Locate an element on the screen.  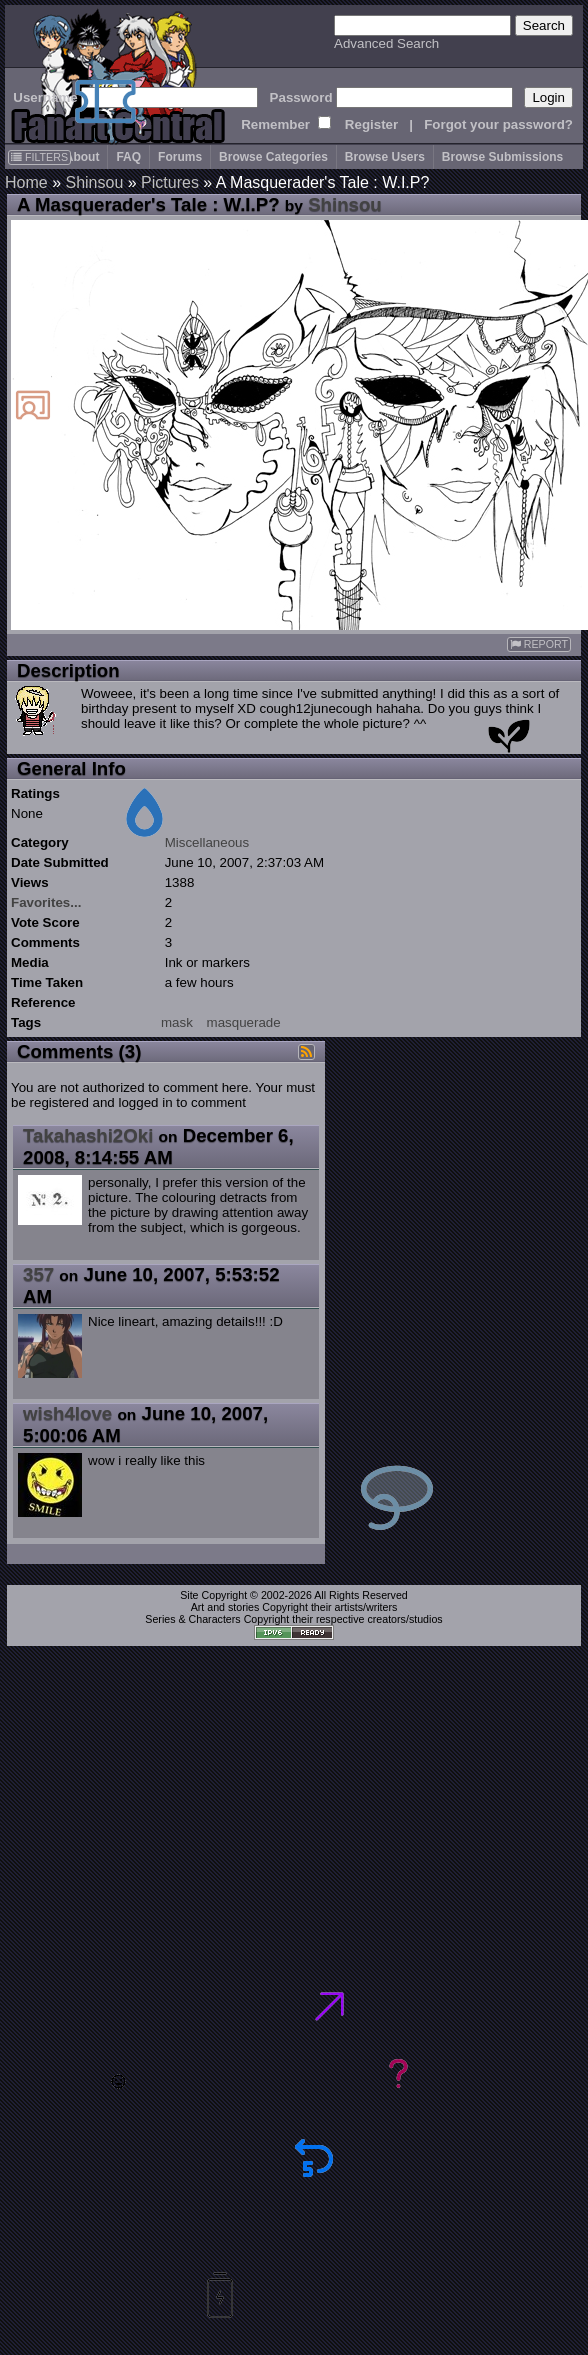
insert an emoji or emoticon is located at coordinates (118, 2081).